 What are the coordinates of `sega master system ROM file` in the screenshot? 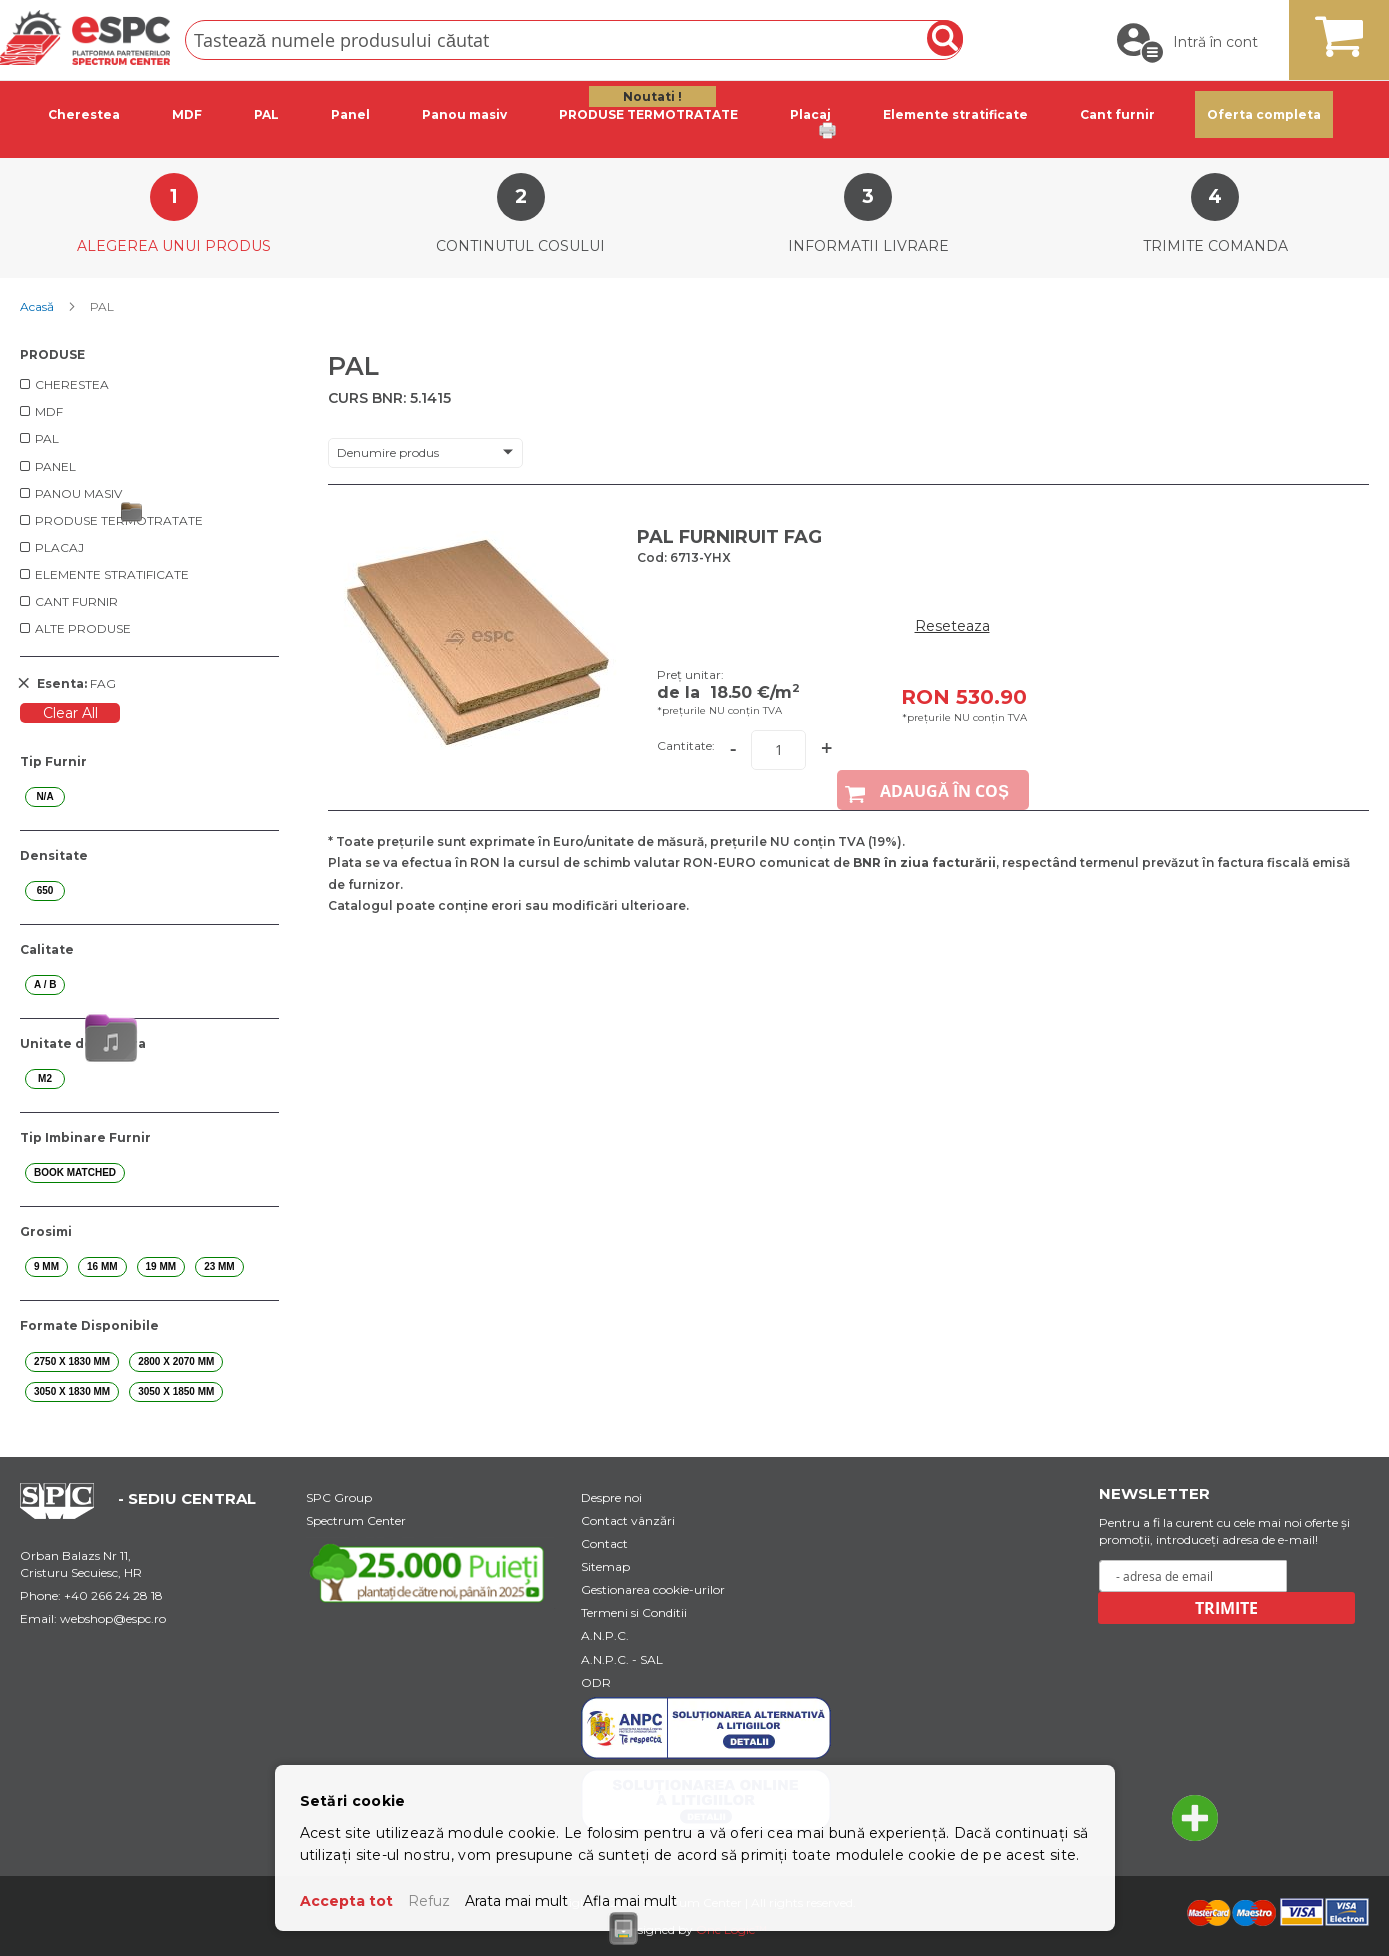 It's located at (623, 1928).